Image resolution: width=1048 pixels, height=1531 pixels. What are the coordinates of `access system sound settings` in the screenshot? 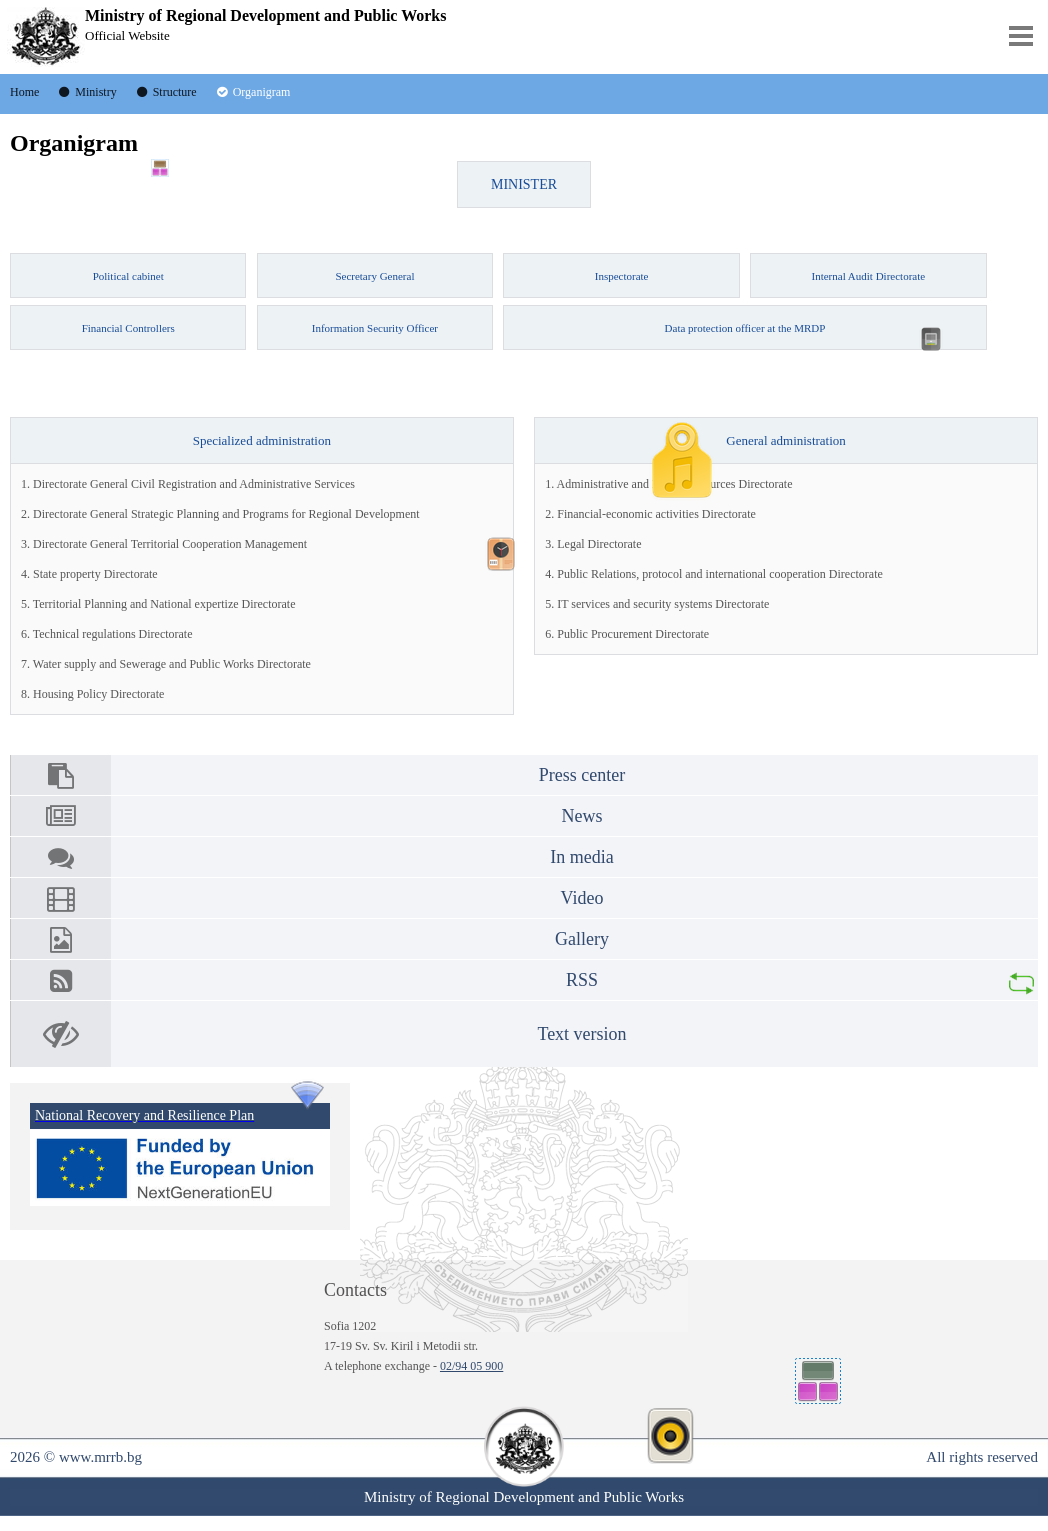 It's located at (670, 1435).